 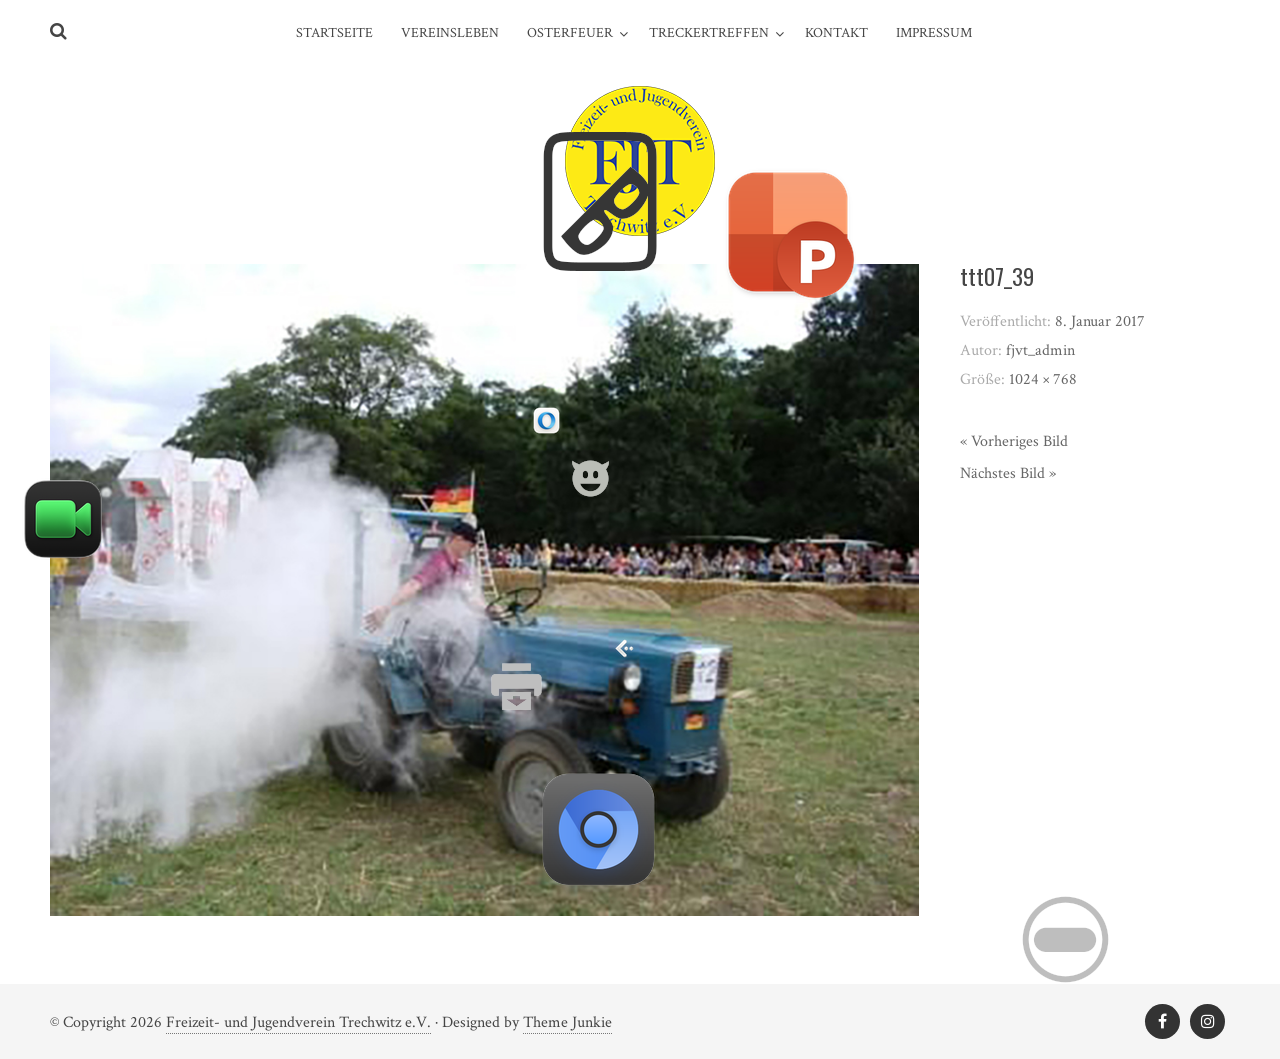 I want to click on launch thorium browser, so click(x=598, y=829).